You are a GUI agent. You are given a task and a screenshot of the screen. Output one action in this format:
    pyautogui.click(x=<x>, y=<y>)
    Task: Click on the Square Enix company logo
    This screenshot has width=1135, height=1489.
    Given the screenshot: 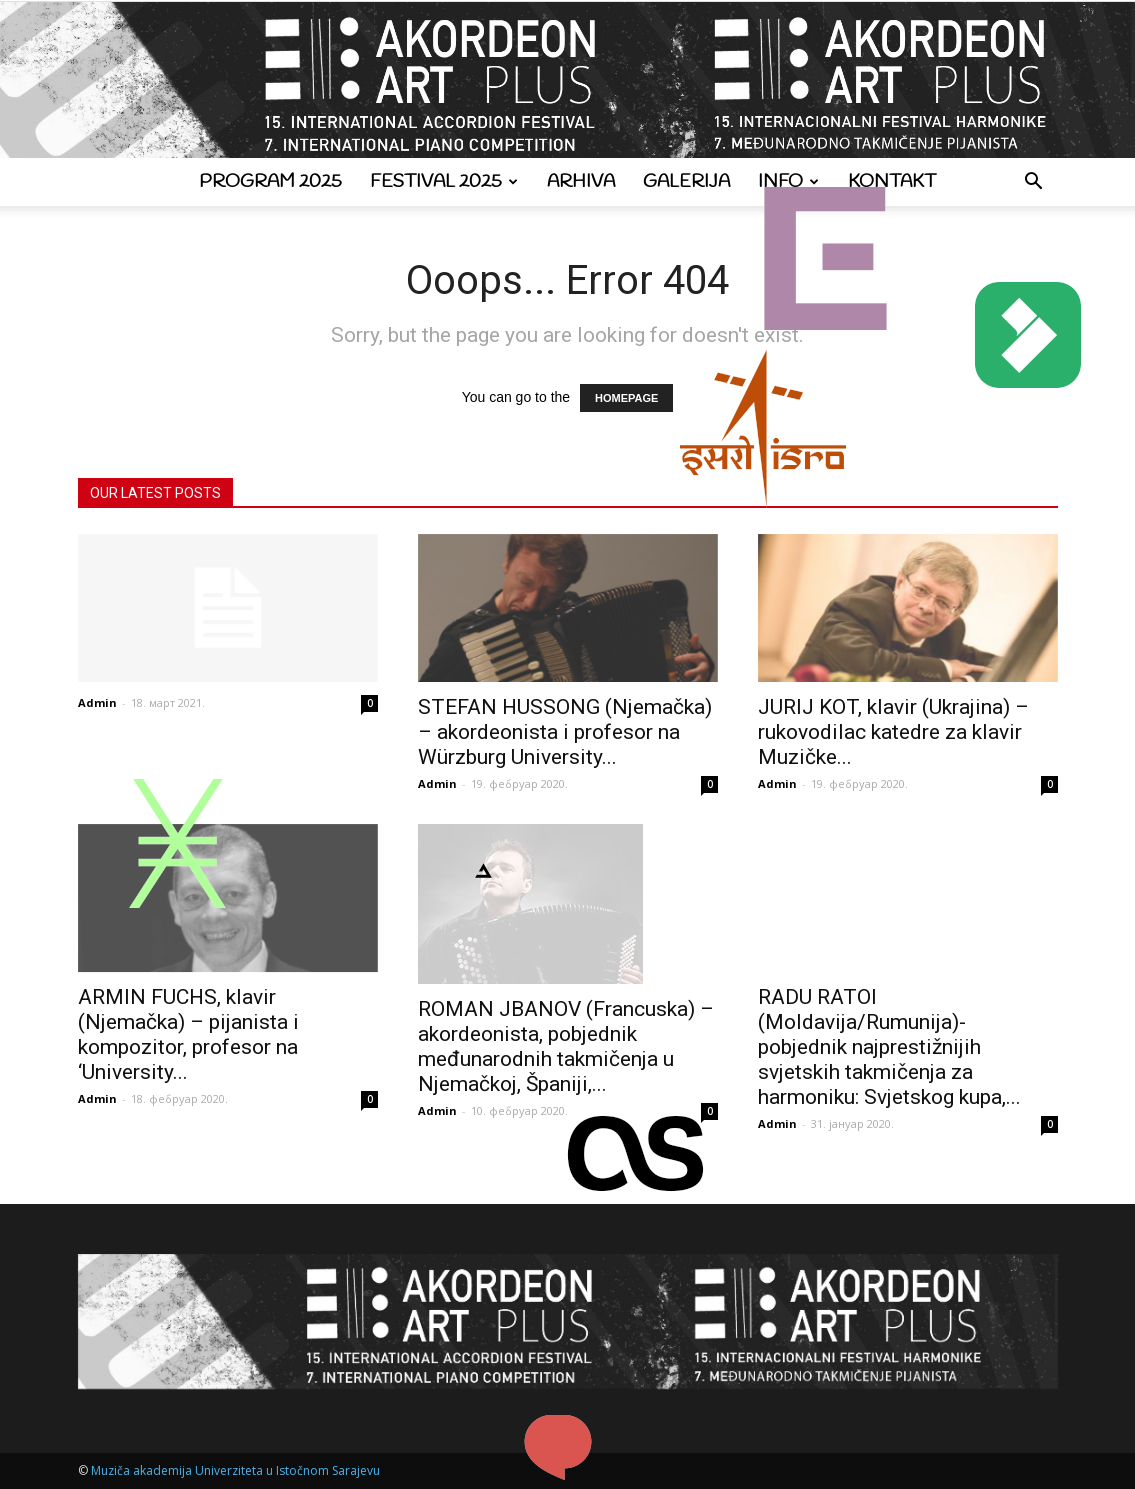 What is the action you would take?
    pyautogui.click(x=825, y=258)
    